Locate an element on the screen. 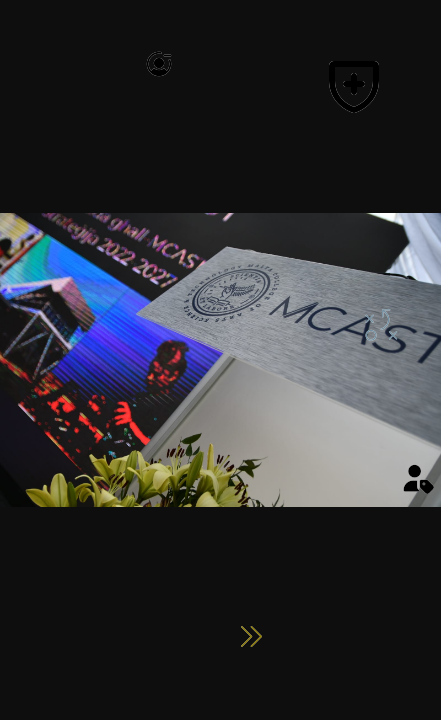  tag or label a user profile is located at coordinates (418, 478).